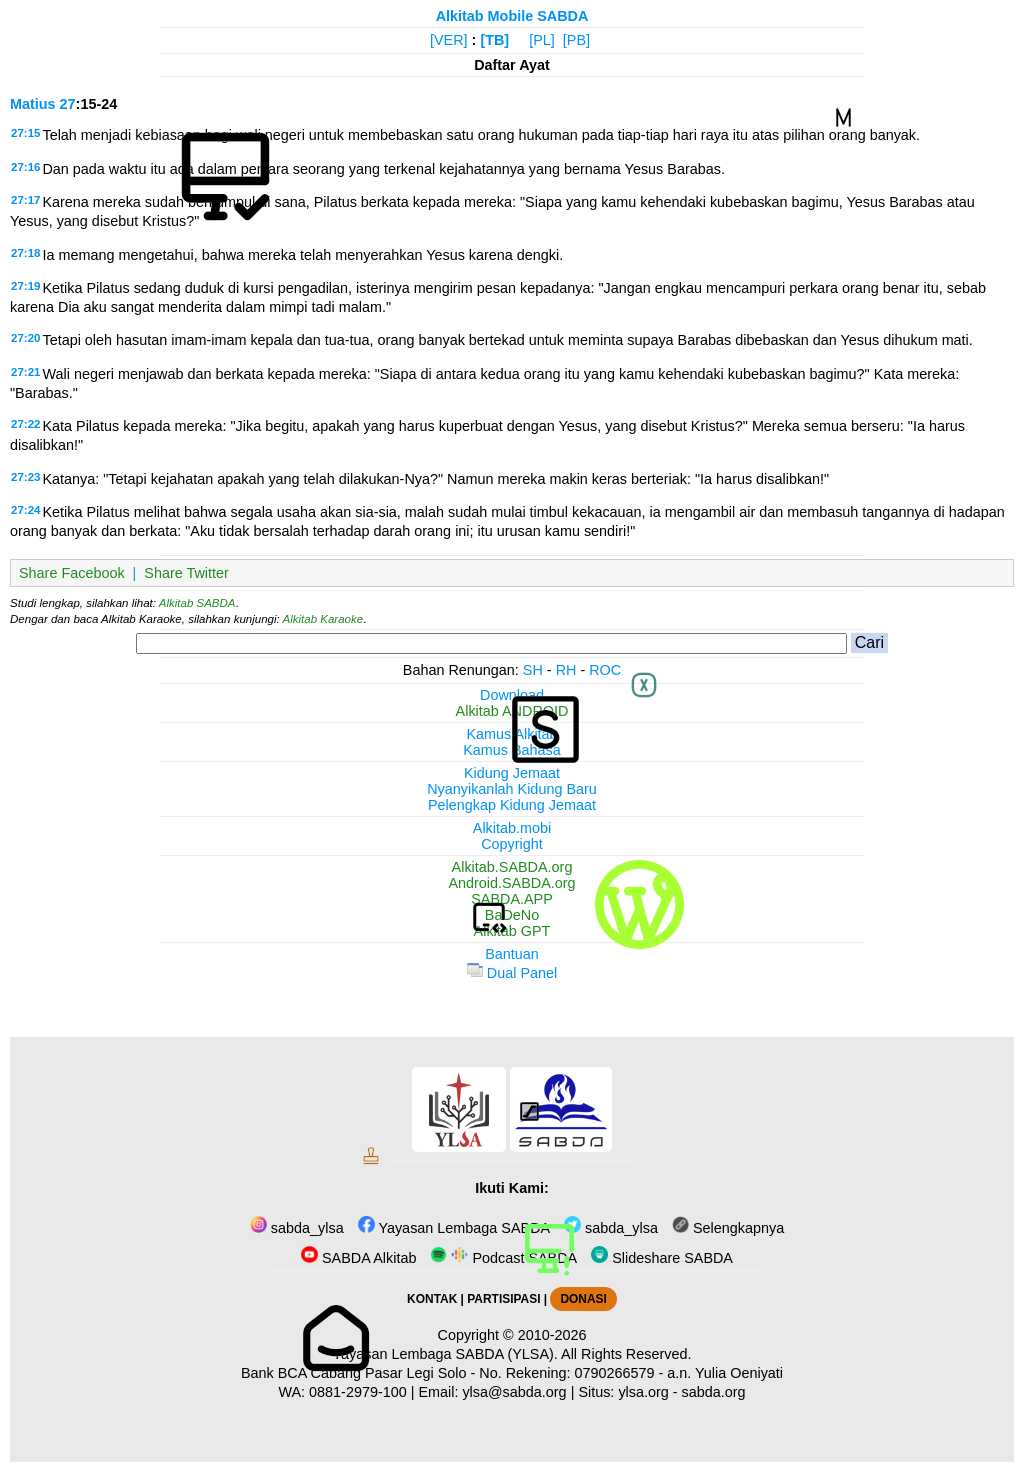  Describe the element at coordinates (225, 176) in the screenshot. I see `device successfully connected` at that location.